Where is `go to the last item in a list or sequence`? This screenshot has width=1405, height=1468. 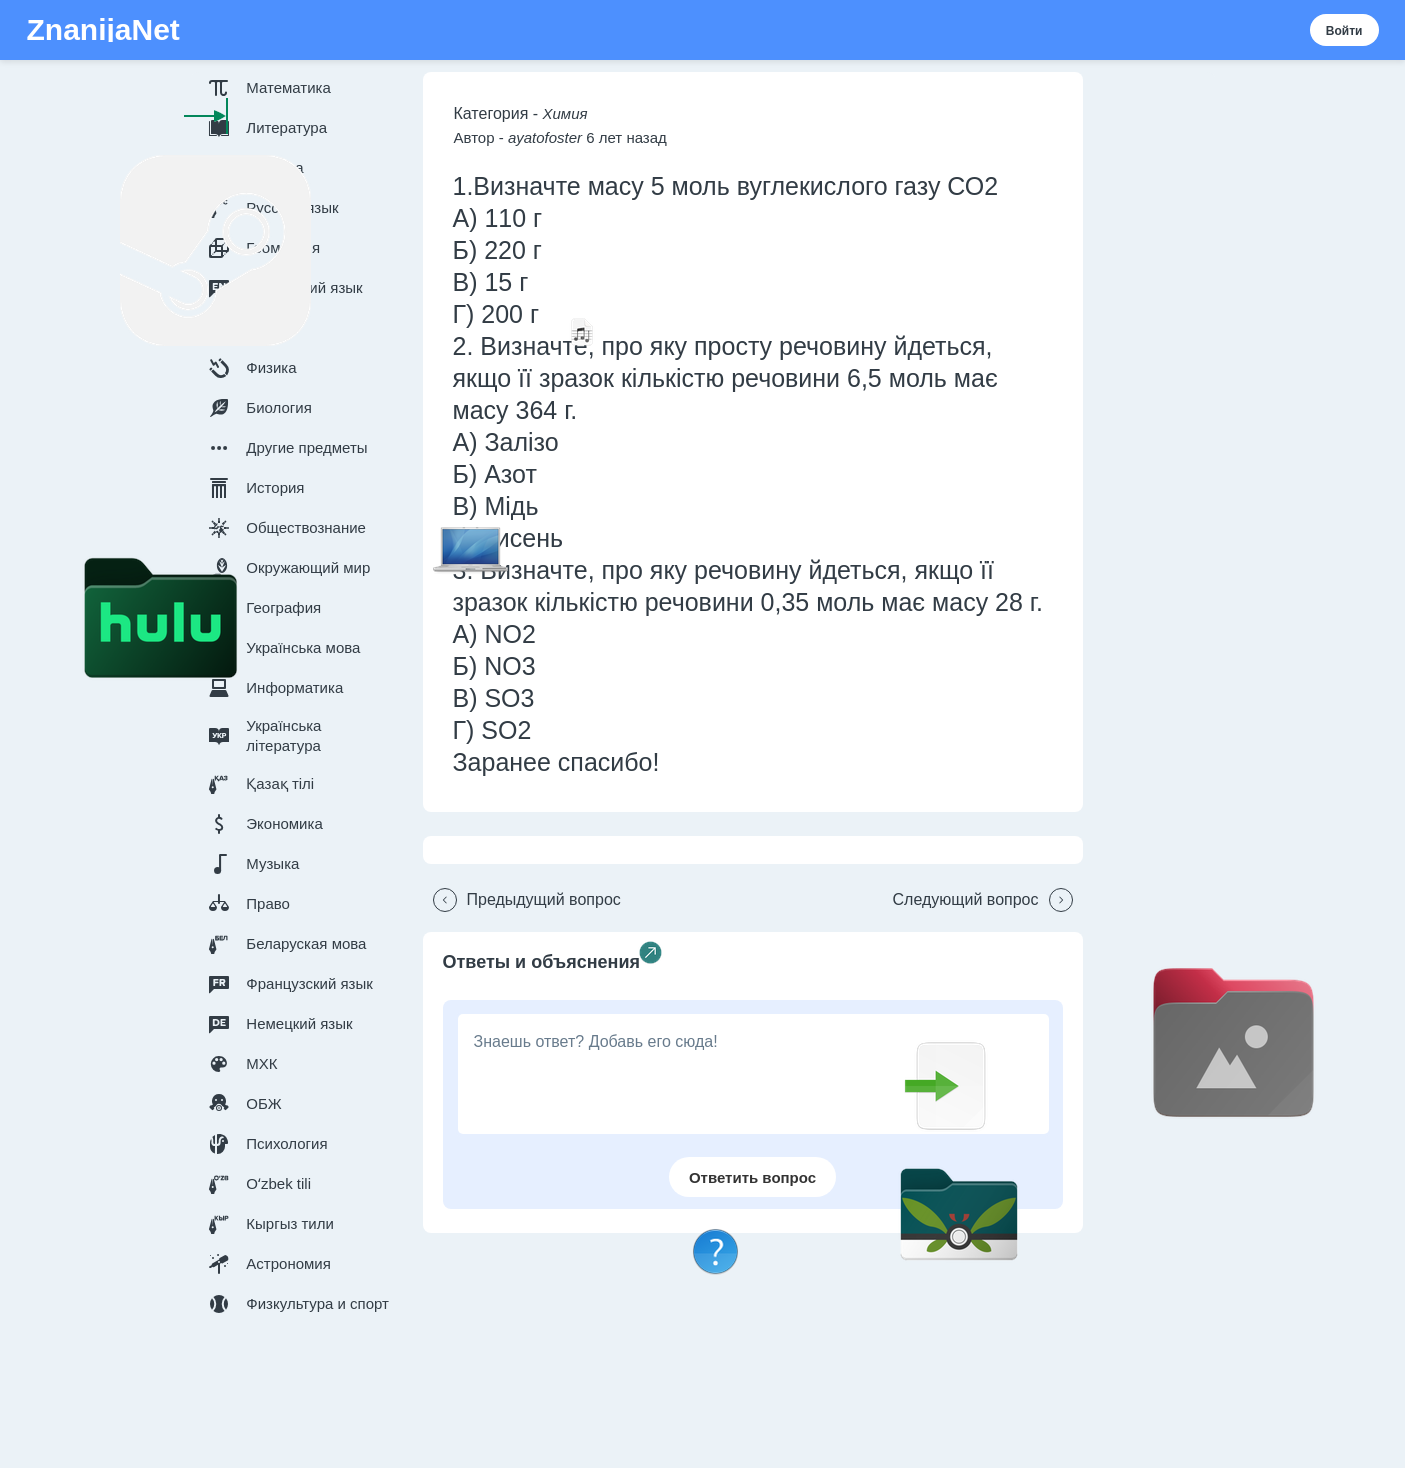 go to the last item in a list or sequence is located at coordinates (206, 116).